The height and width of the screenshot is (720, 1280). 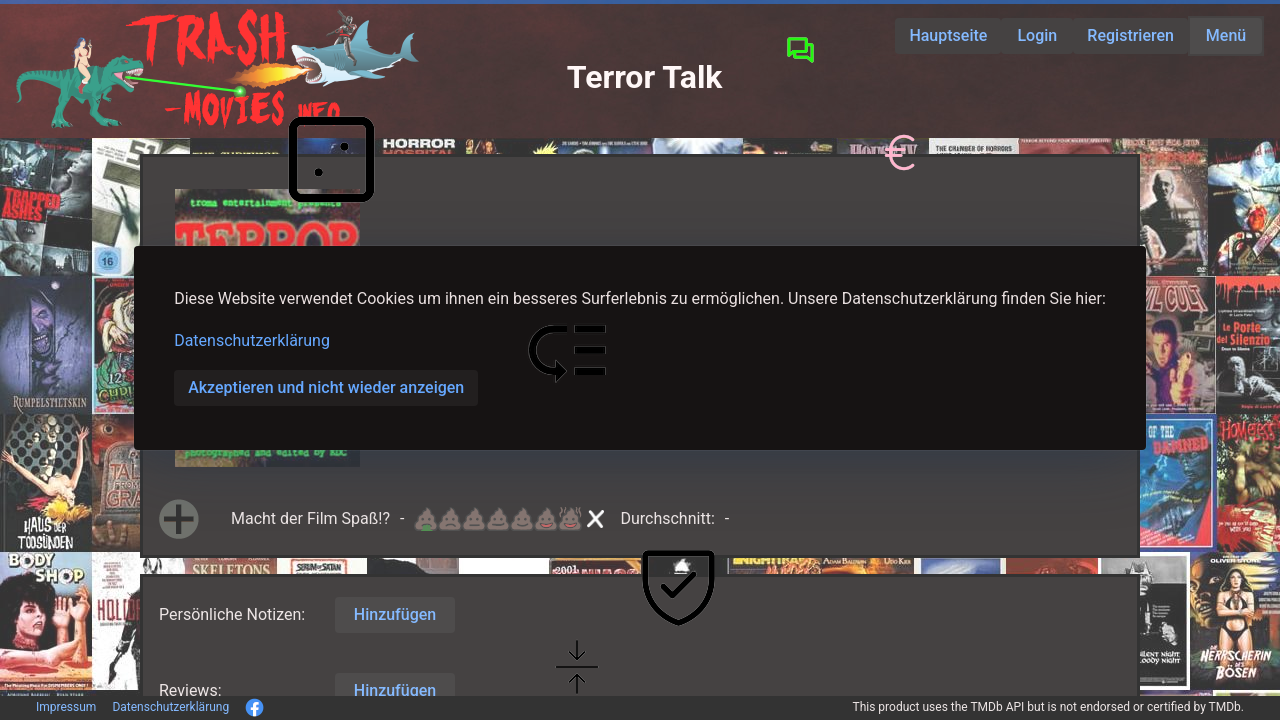 What do you see at coordinates (678, 583) in the screenshot?
I see `indicates verified or secure status` at bounding box center [678, 583].